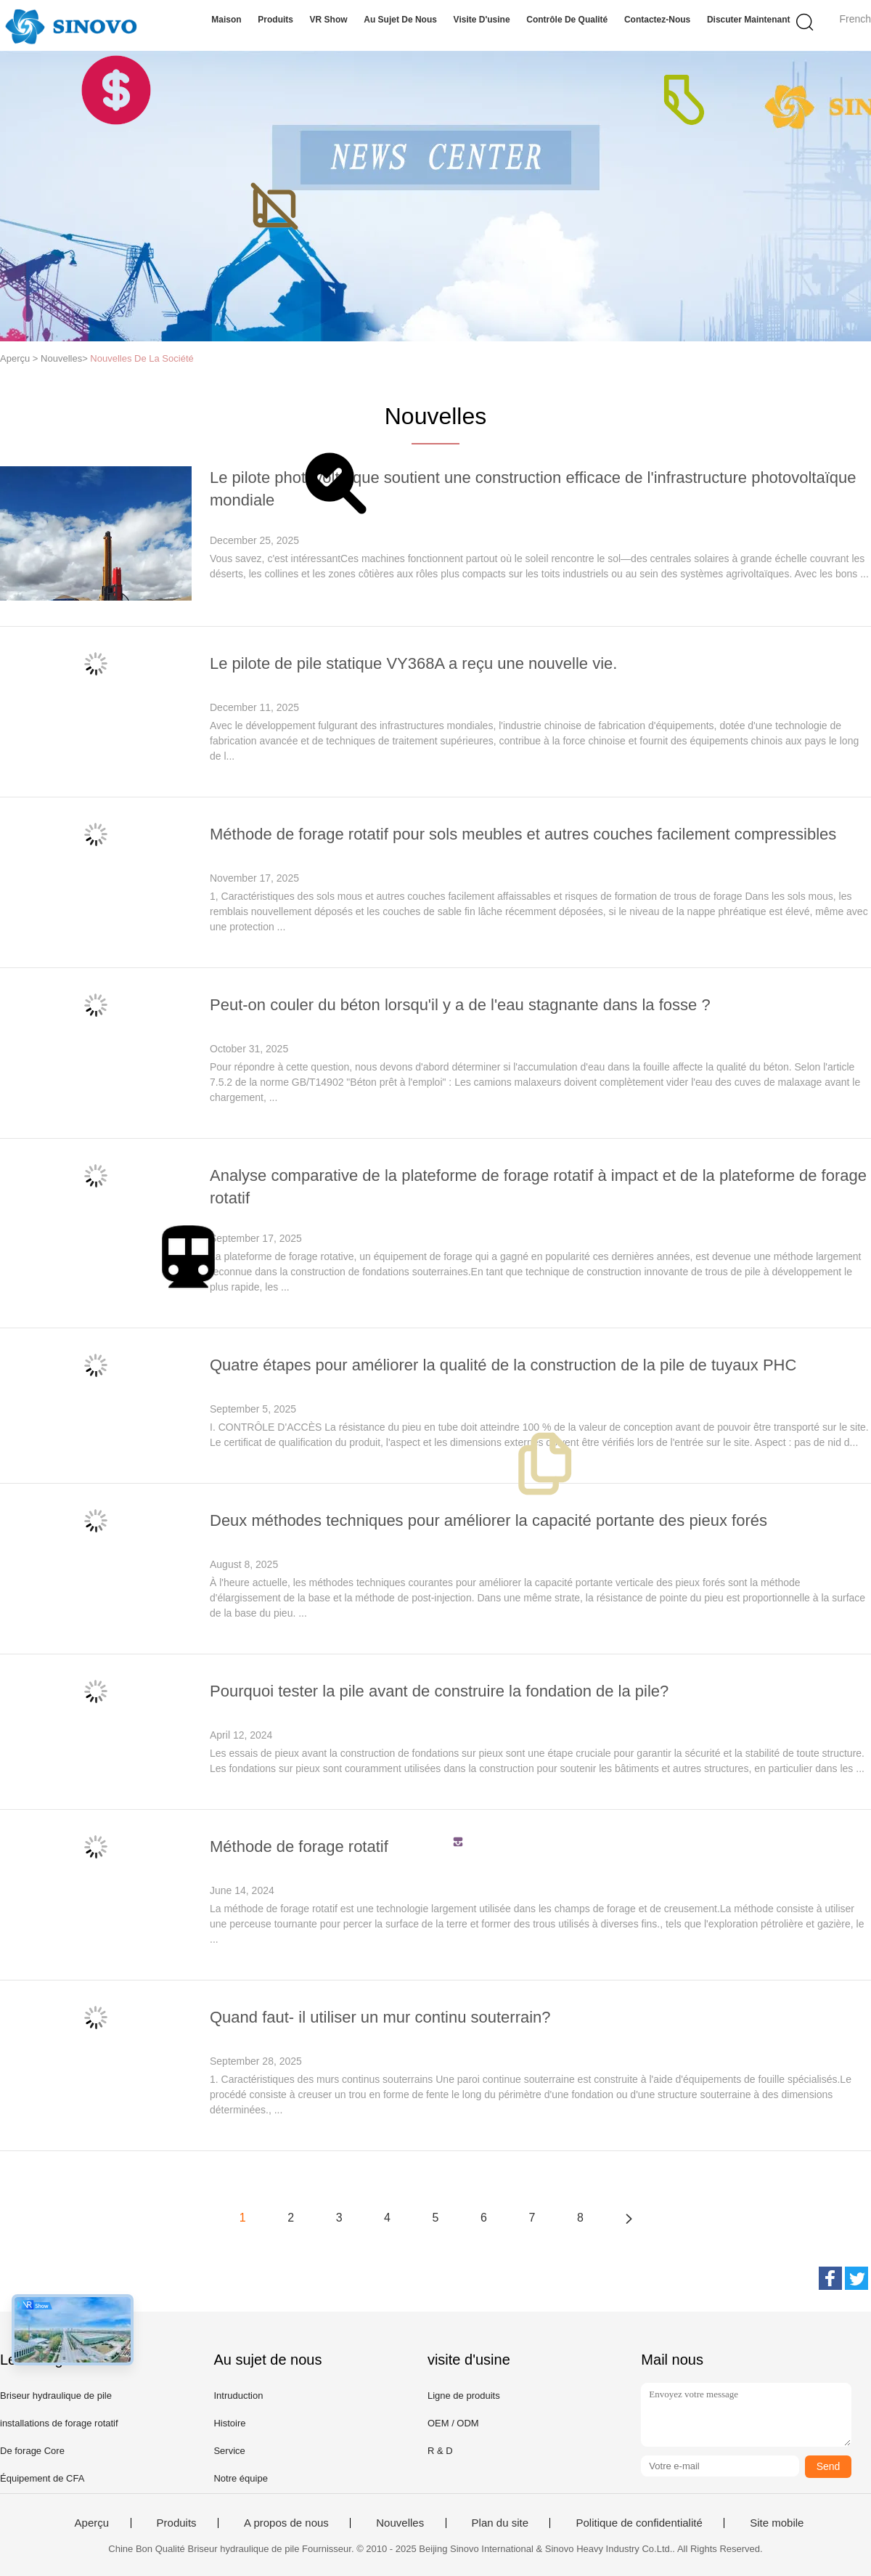 Image resolution: width=871 pixels, height=2576 pixels. What do you see at coordinates (335, 483) in the screenshot?
I see `search completed successfully` at bounding box center [335, 483].